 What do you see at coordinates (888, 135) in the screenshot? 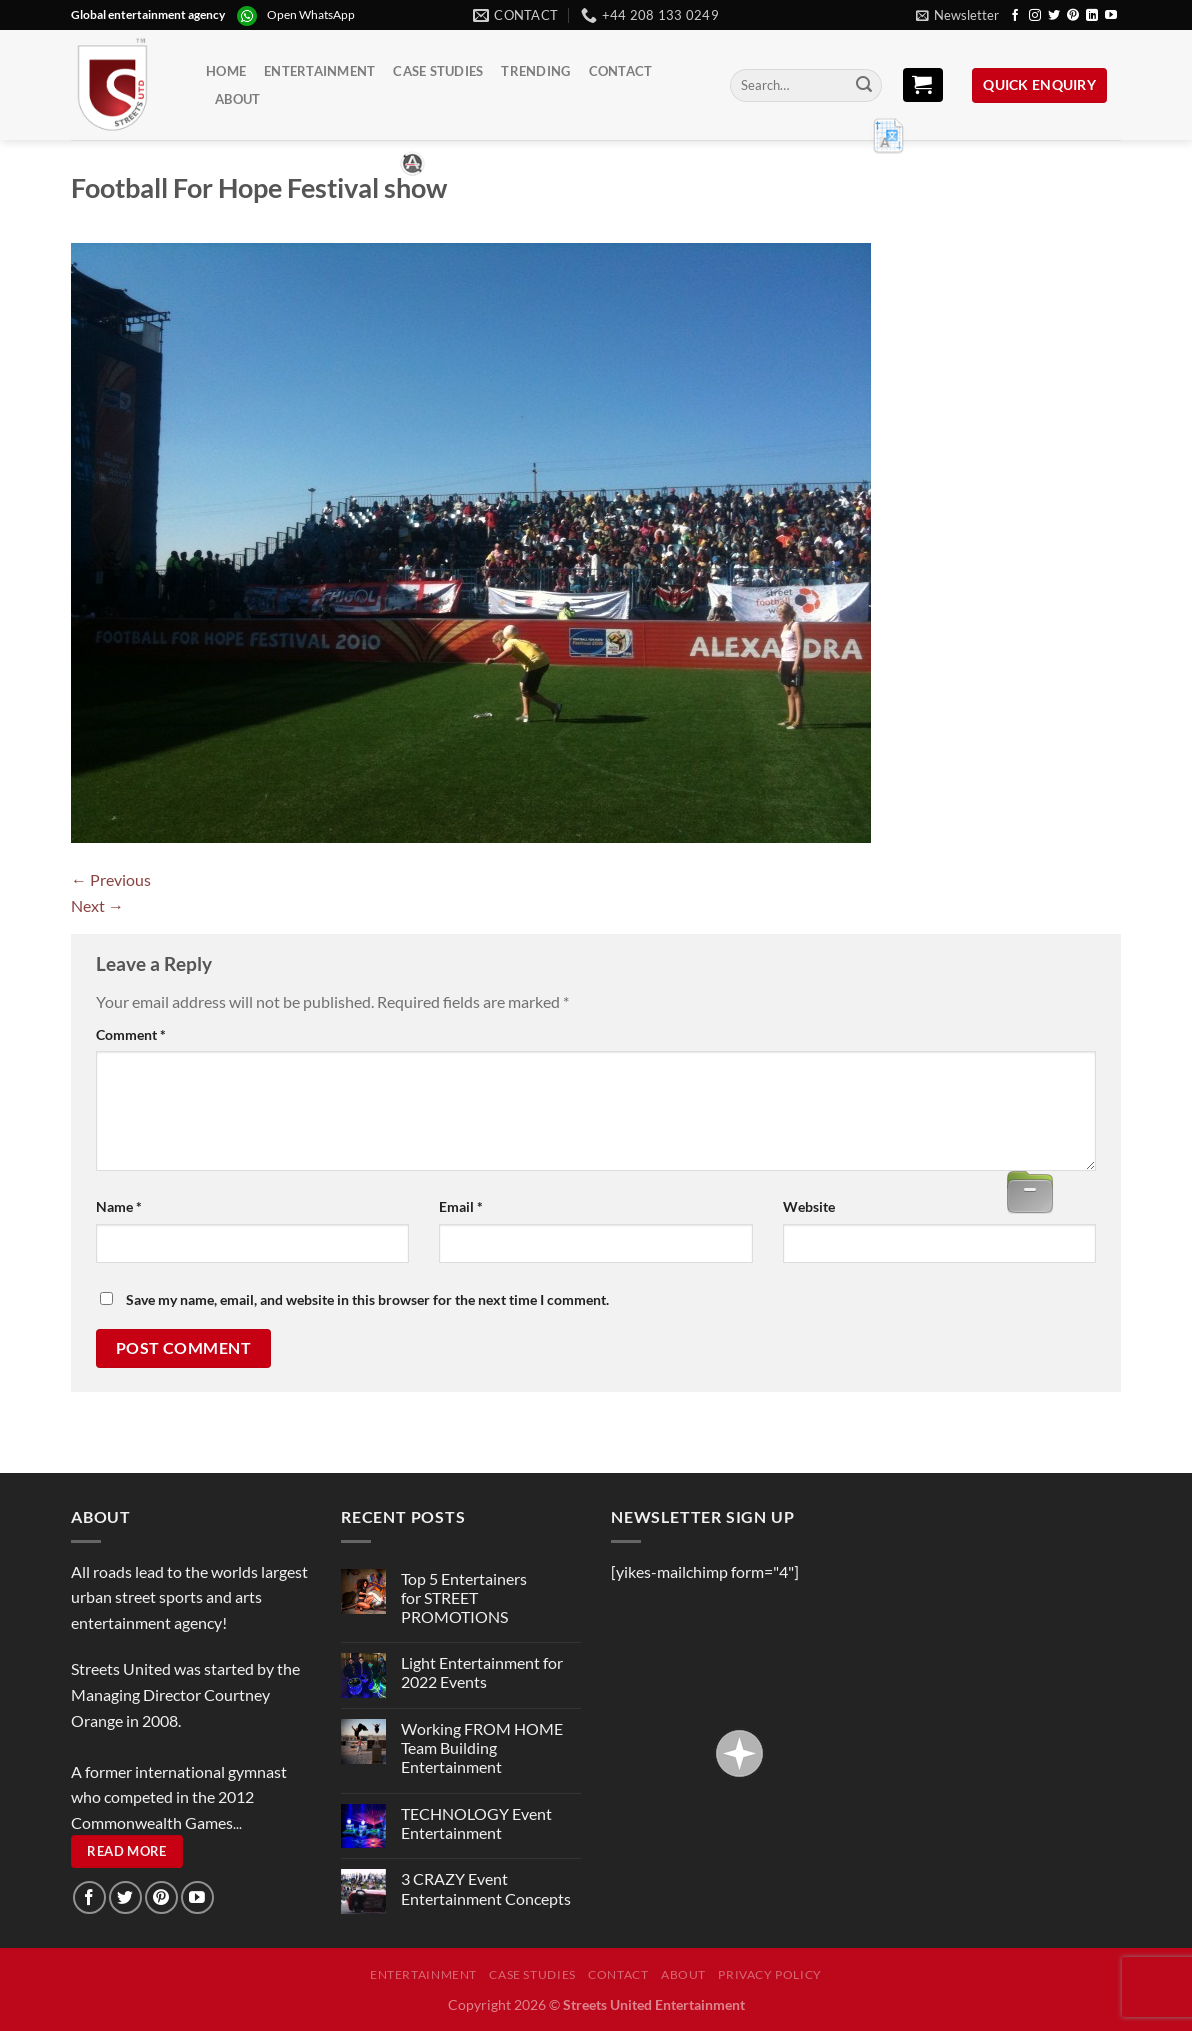
I see `a gettext translation template file (.pot)` at bounding box center [888, 135].